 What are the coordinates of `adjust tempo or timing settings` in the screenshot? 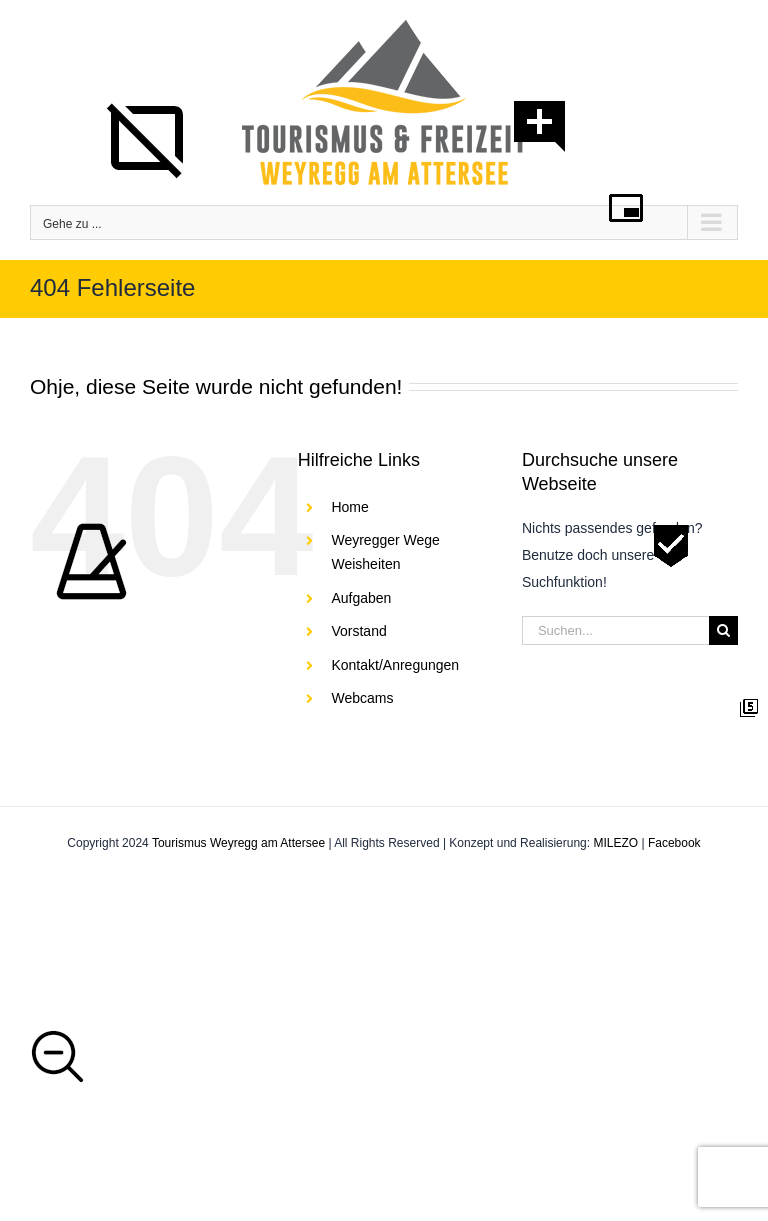 It's located at (91, 561).